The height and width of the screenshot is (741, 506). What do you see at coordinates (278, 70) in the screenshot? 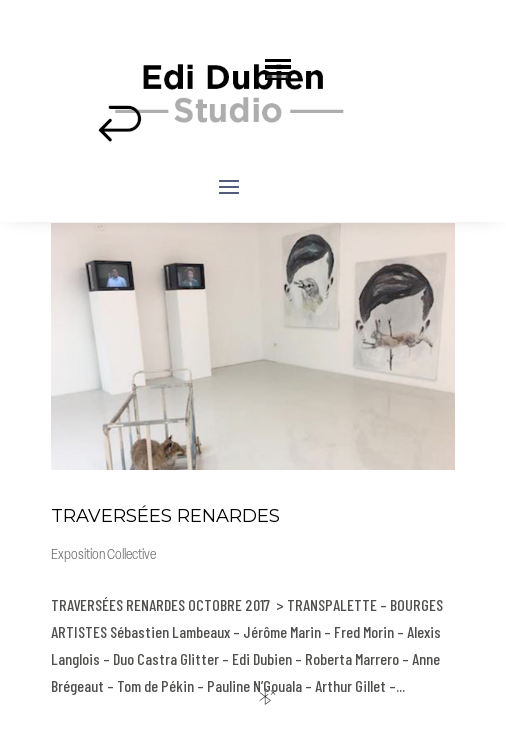
I see `split view horizontally` at bounding box center [278, 70].